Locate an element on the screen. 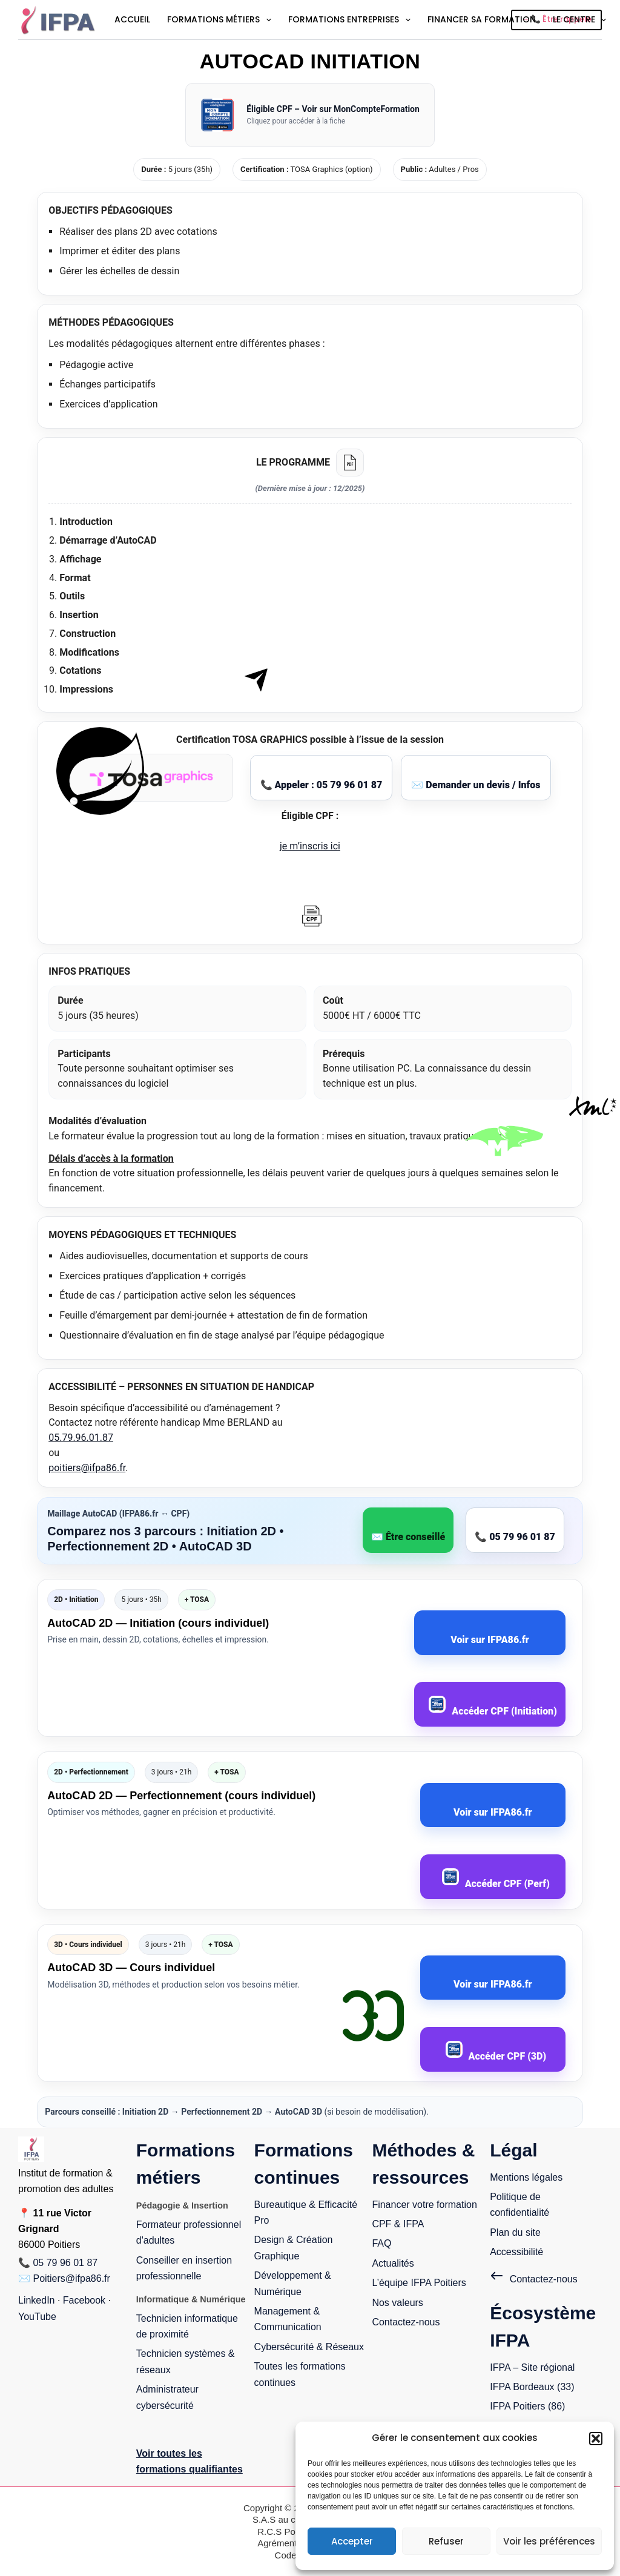 Image resolution: width=620 pixels, height=2576 pixels. spring framework logo is located at coordinates (100, 771).